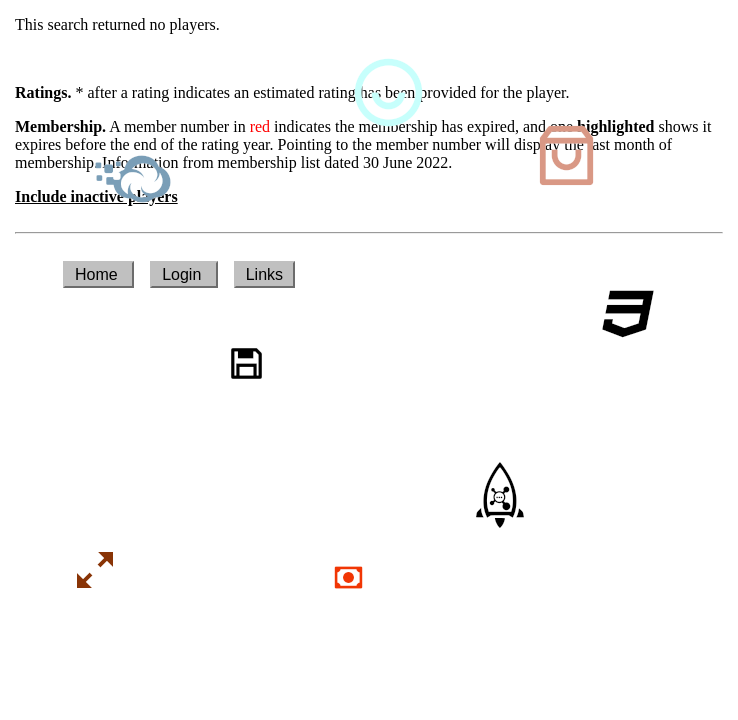  I want to click on view cash or currency balance, so click(348, 577).